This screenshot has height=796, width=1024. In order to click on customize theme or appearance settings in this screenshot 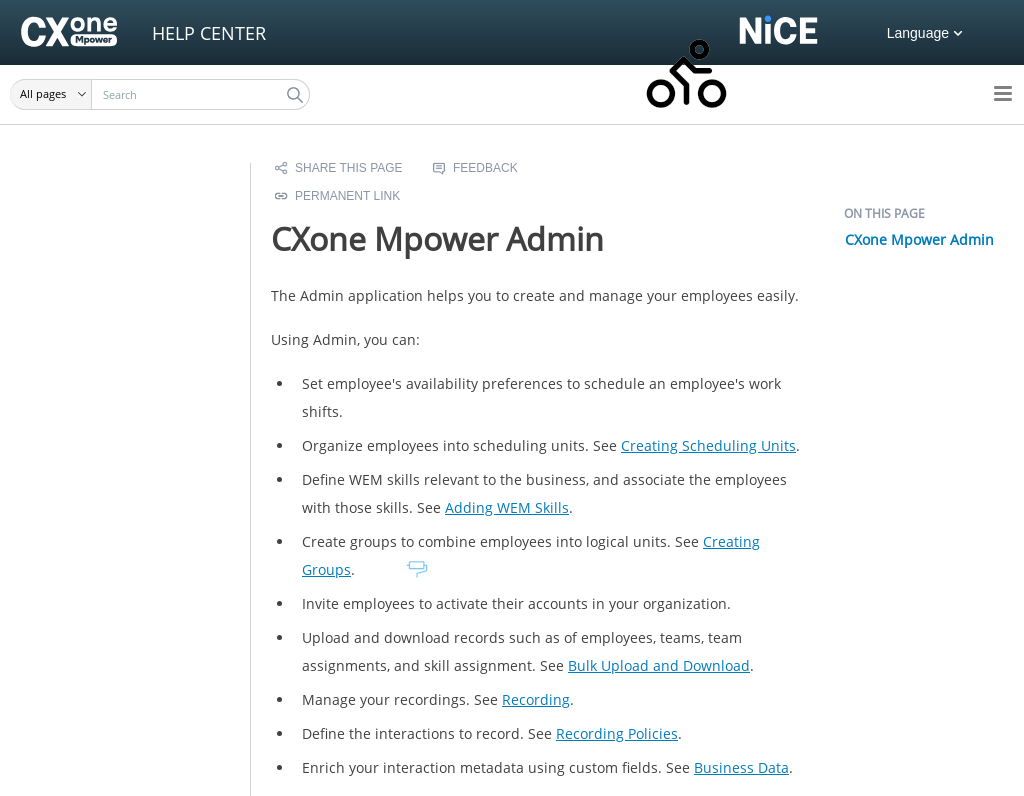, I will do `click(417, 568)`.